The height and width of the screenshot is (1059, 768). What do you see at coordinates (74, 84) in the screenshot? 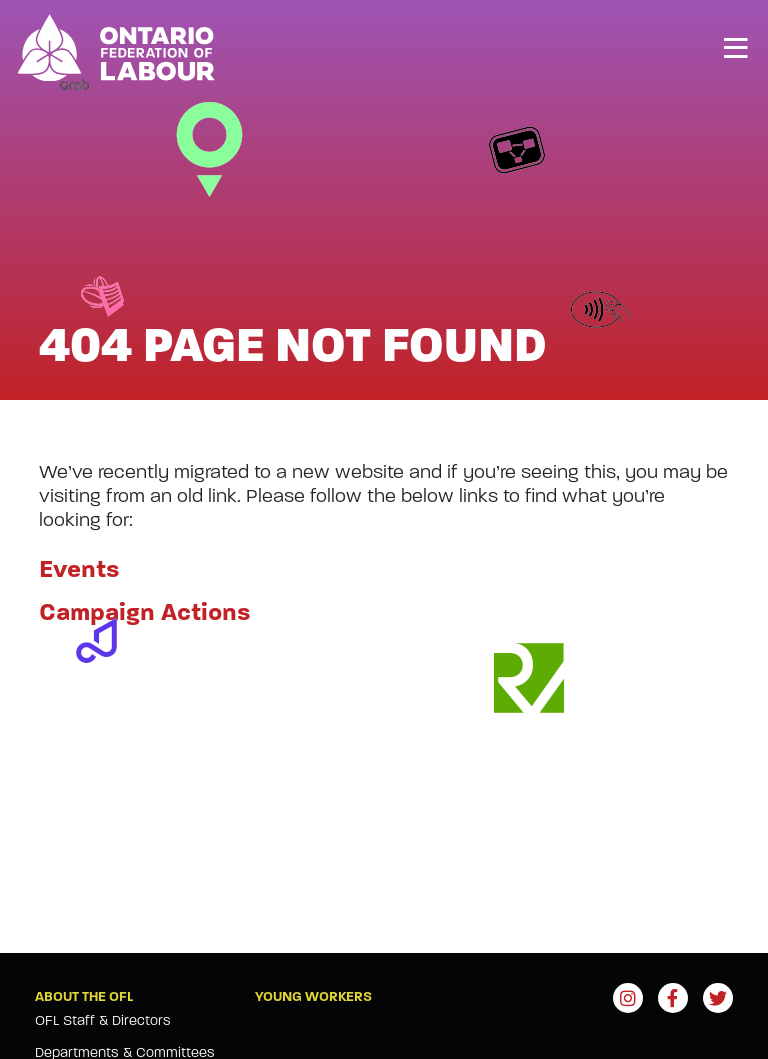
I see `open the Grab app` at bounding box center [74, 84].